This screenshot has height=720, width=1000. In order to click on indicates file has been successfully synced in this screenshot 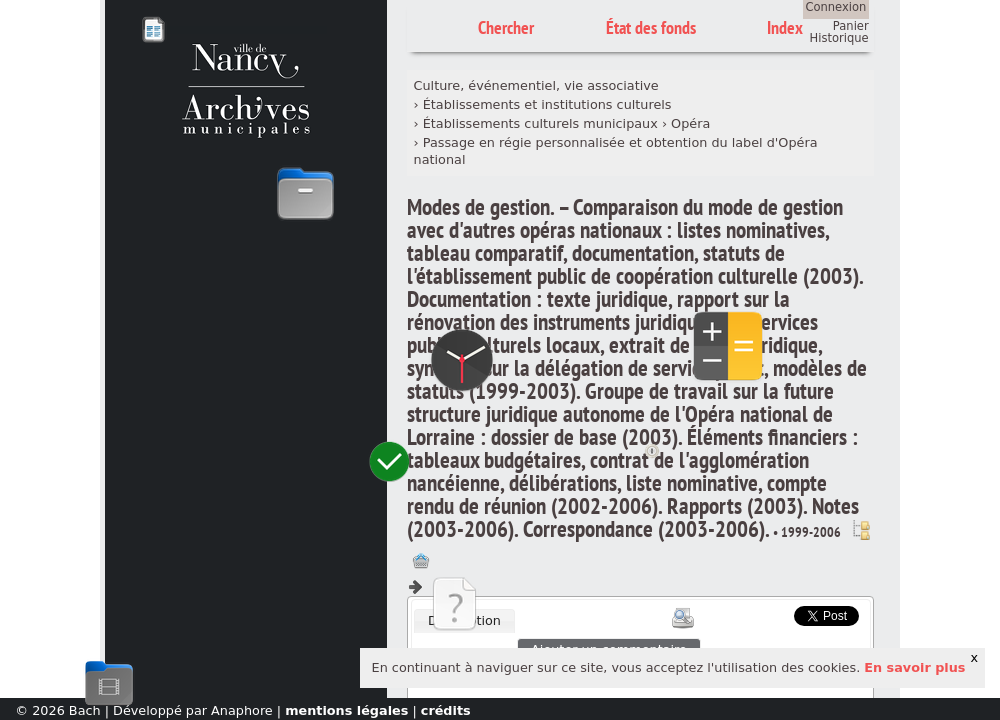, I will do `click(389, 461)`.